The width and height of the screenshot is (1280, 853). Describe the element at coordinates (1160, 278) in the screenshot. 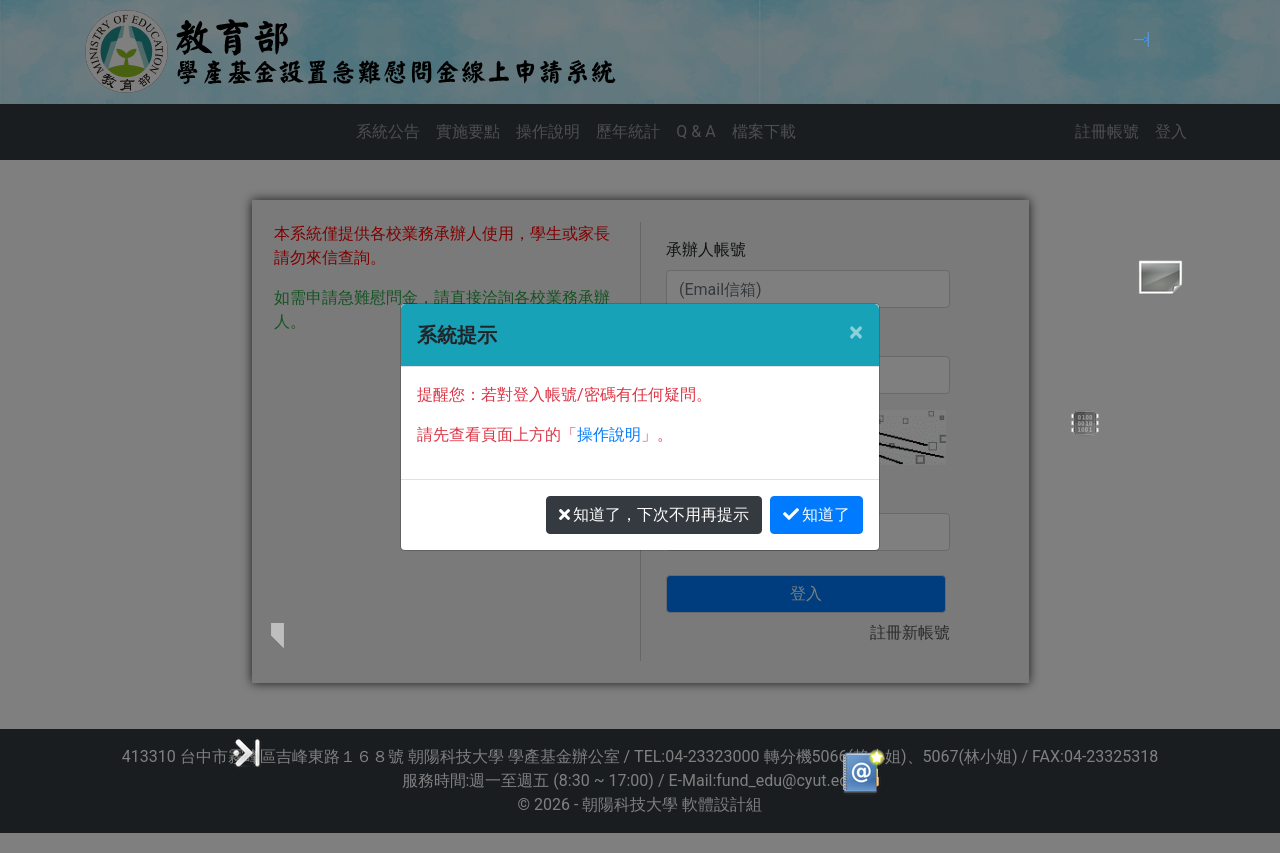

I see `indicates a missing or unavailable image` at that location.